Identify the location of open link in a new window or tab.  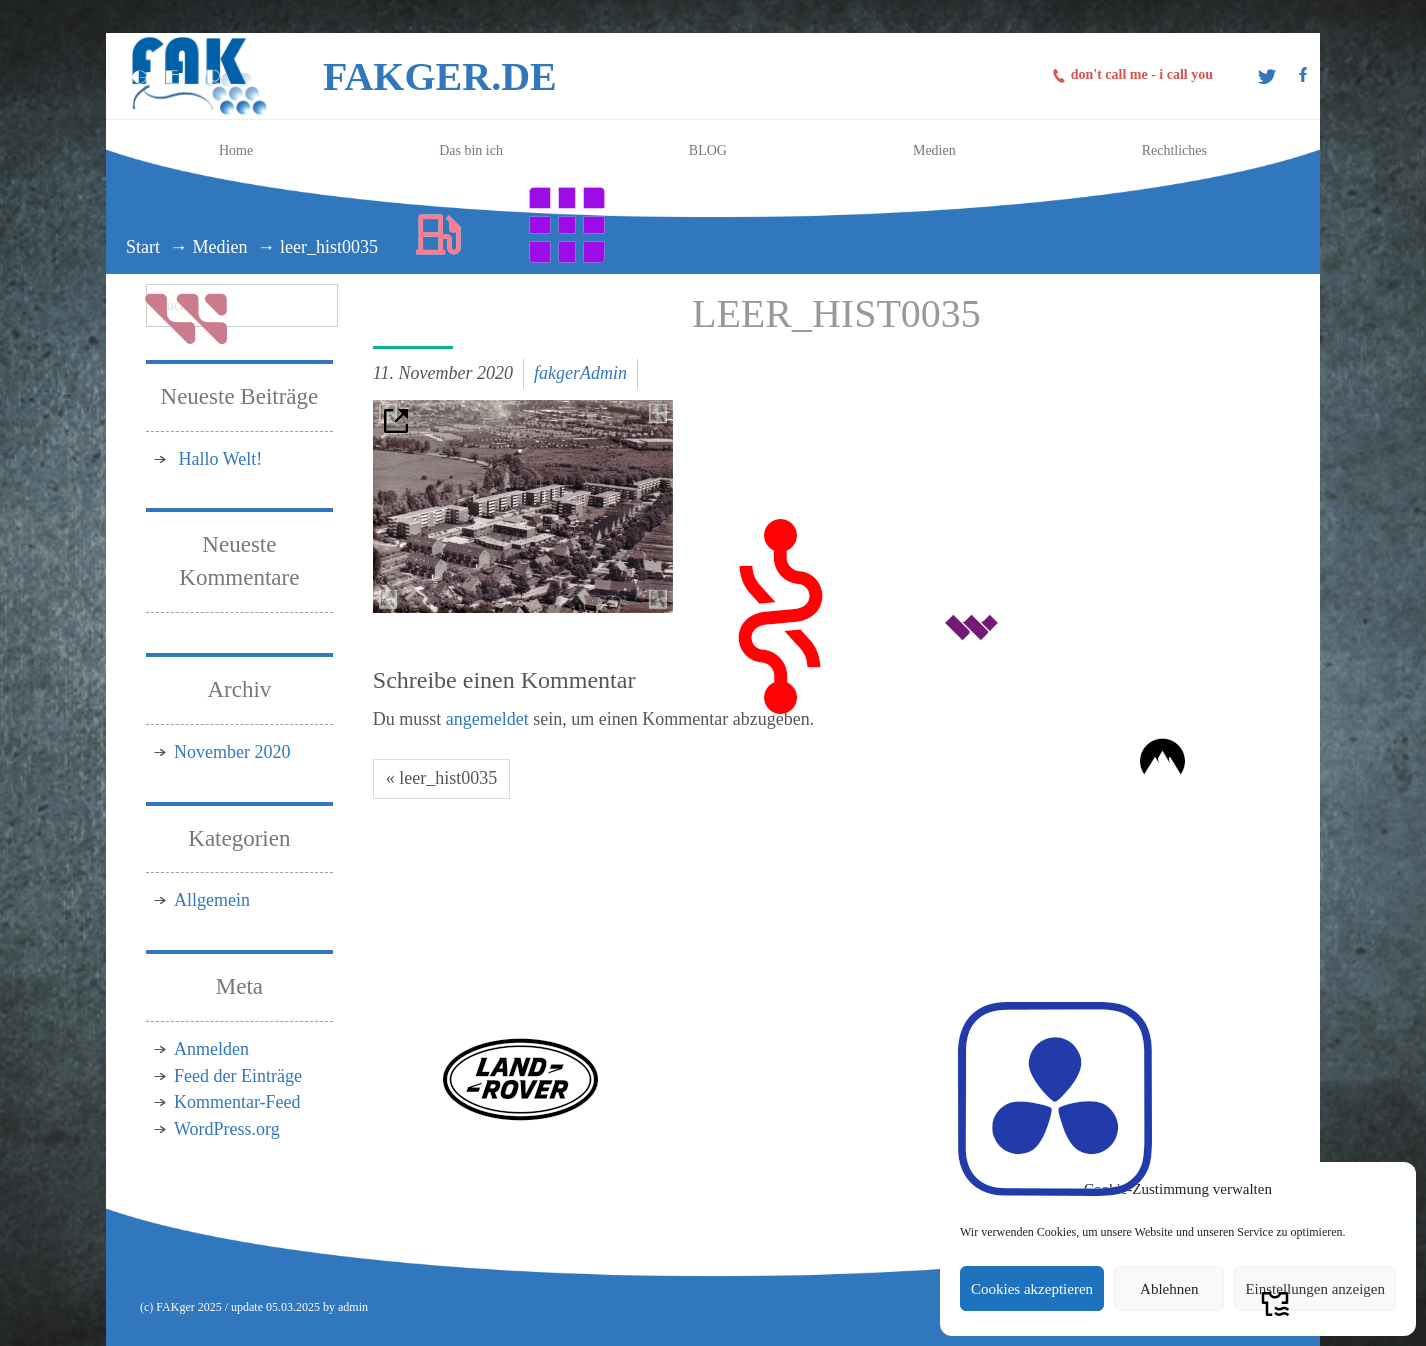
(396, 421).